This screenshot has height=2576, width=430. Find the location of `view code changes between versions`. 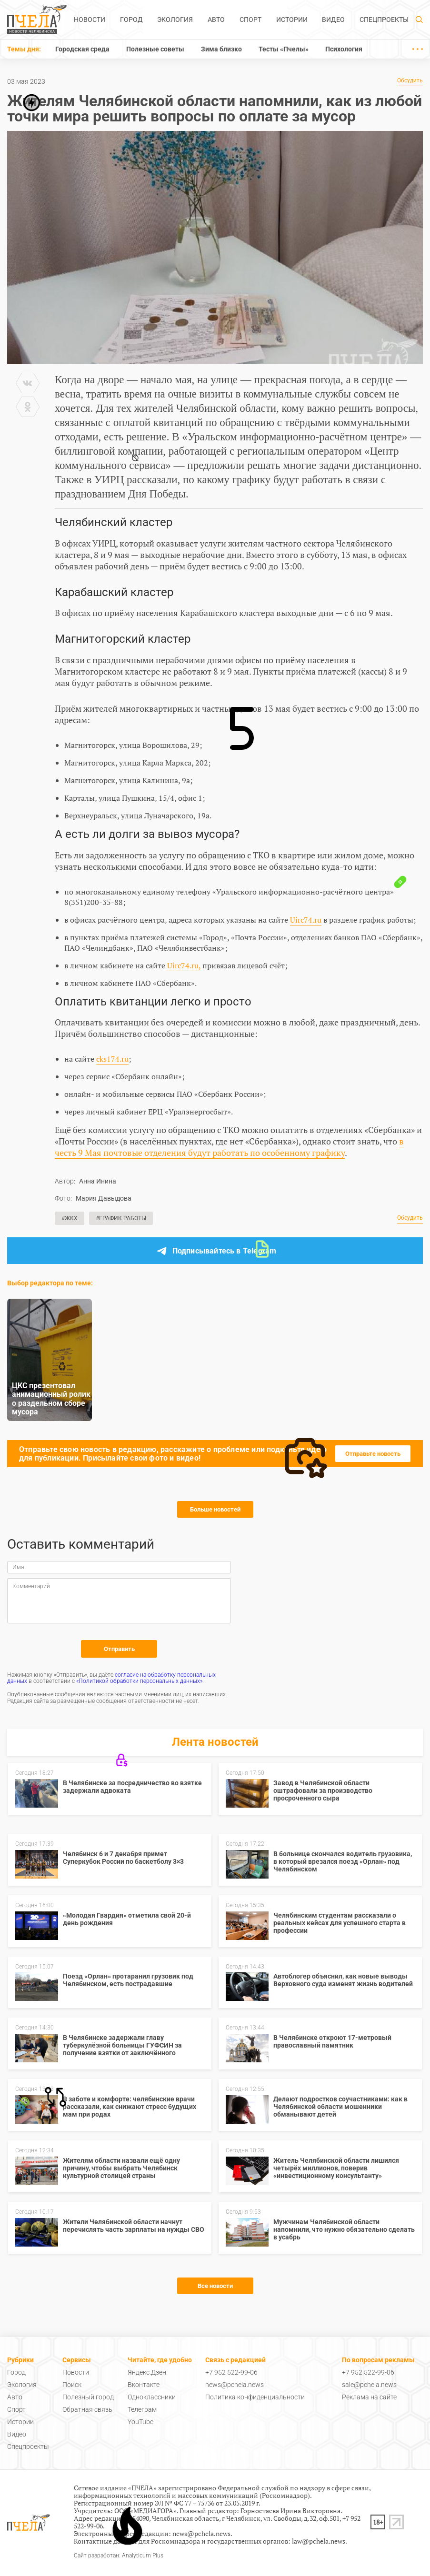

view code changes between versions is located at coordinates (55, 2097).